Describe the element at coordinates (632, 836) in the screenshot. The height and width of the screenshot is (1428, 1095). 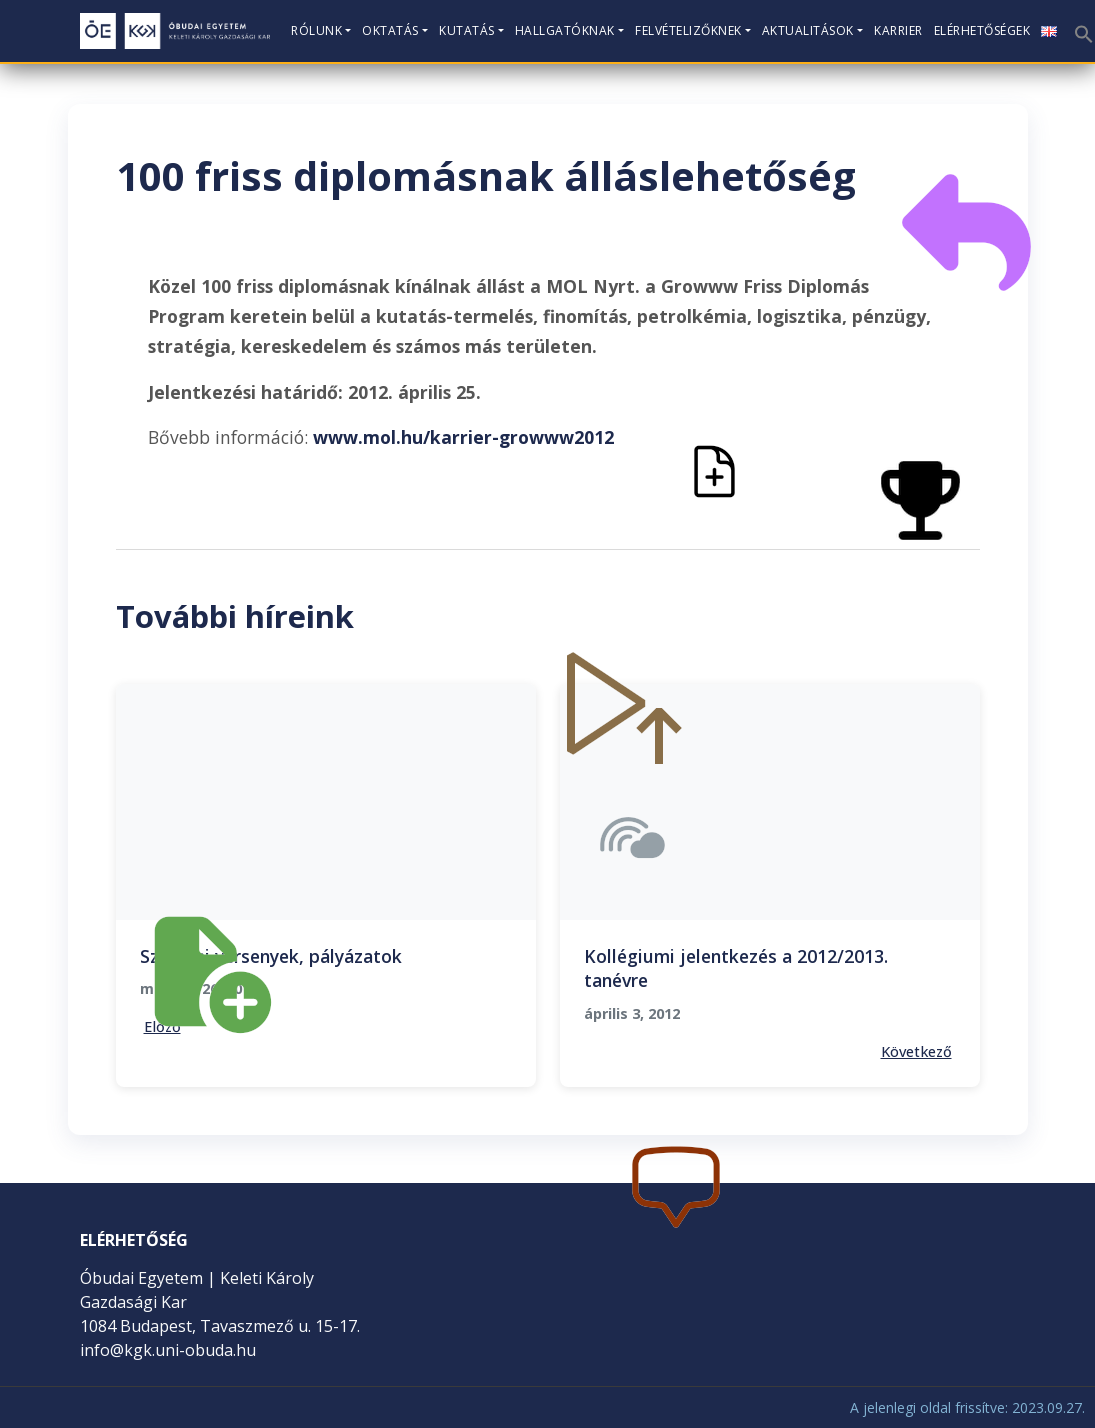
I see `view weather forecast` at that location.